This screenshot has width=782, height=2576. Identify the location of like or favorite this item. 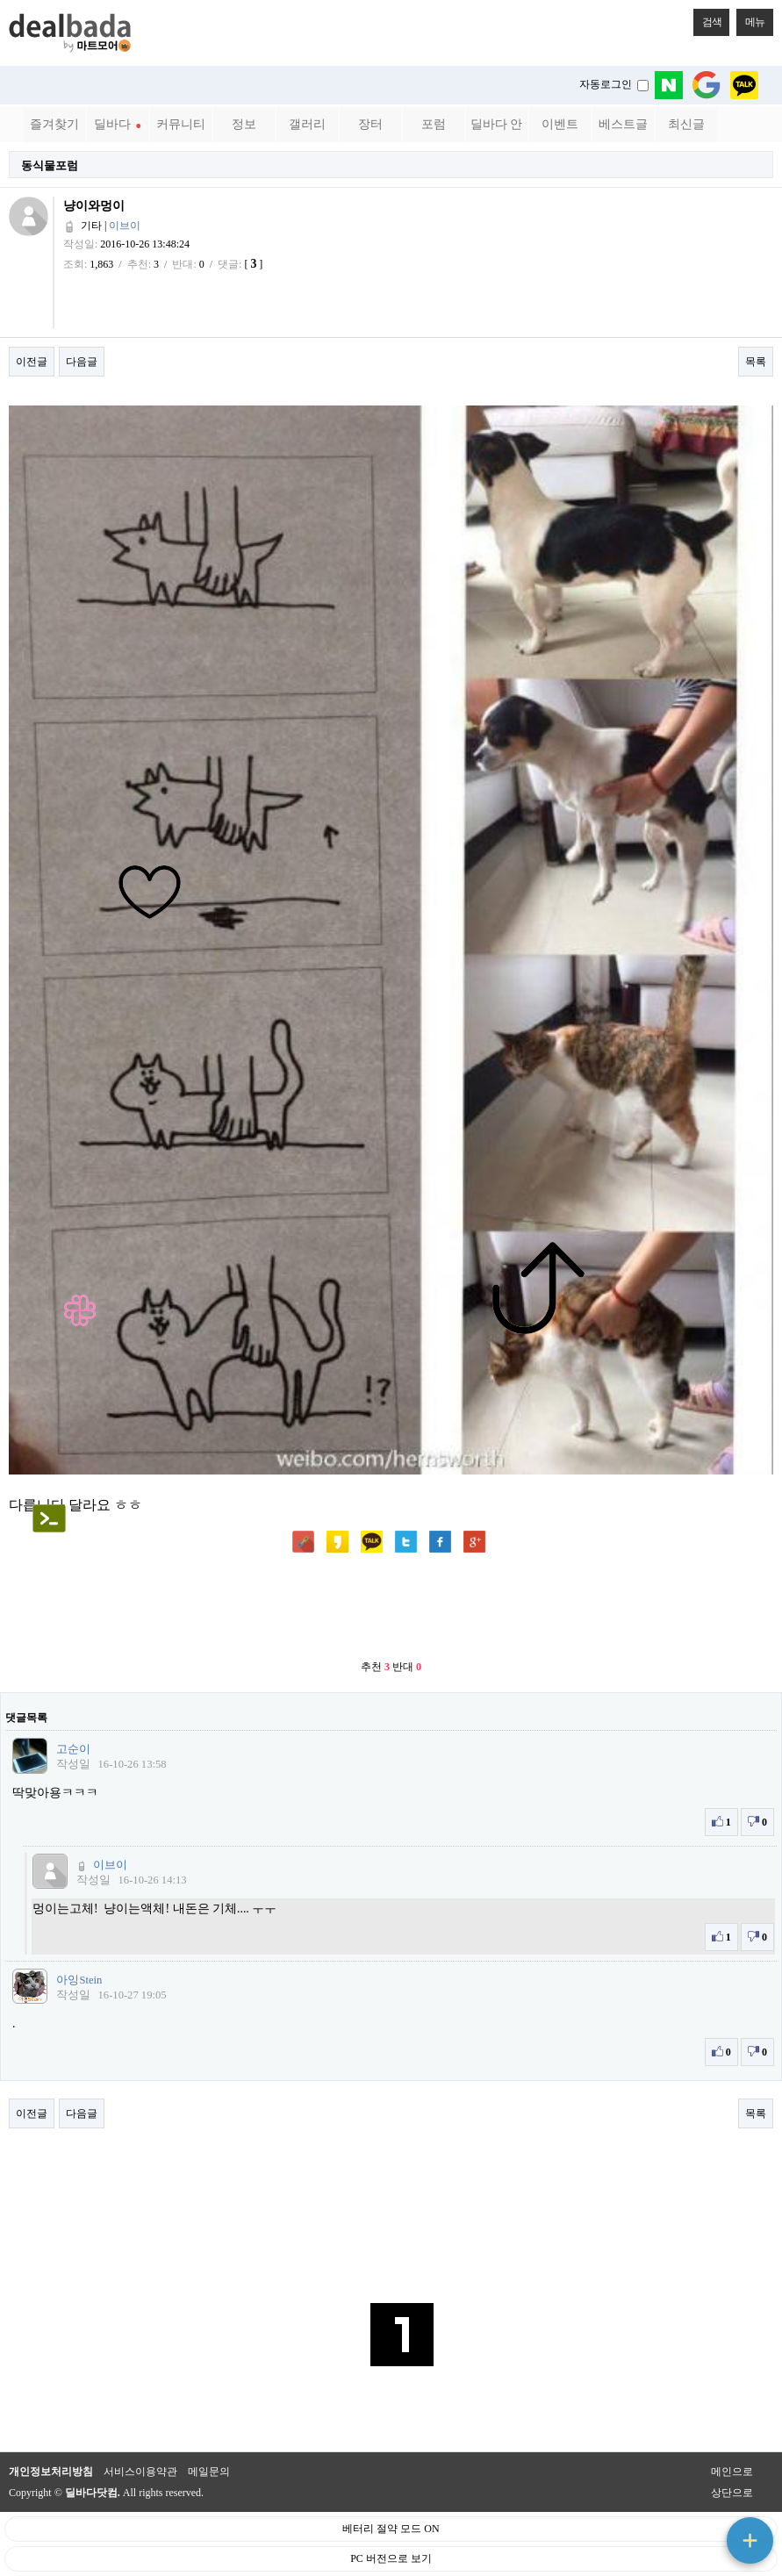
(149, 892).